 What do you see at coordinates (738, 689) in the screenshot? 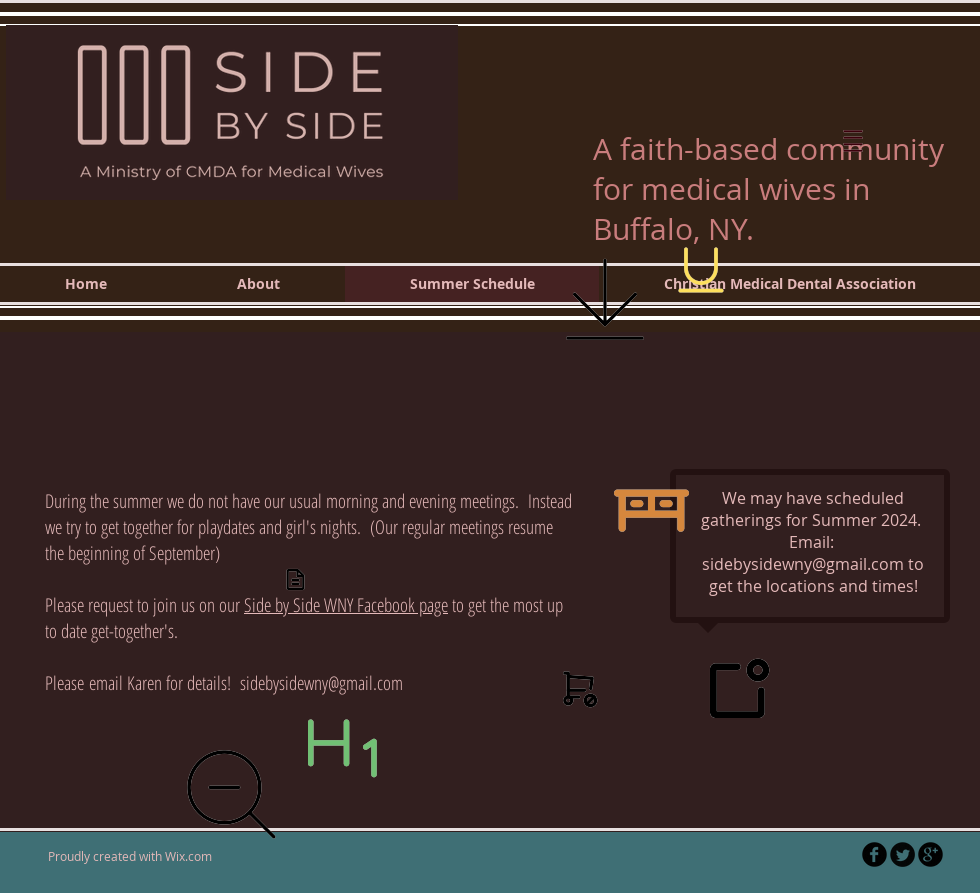
I see `view notifications` at bounding box center [738, 689].